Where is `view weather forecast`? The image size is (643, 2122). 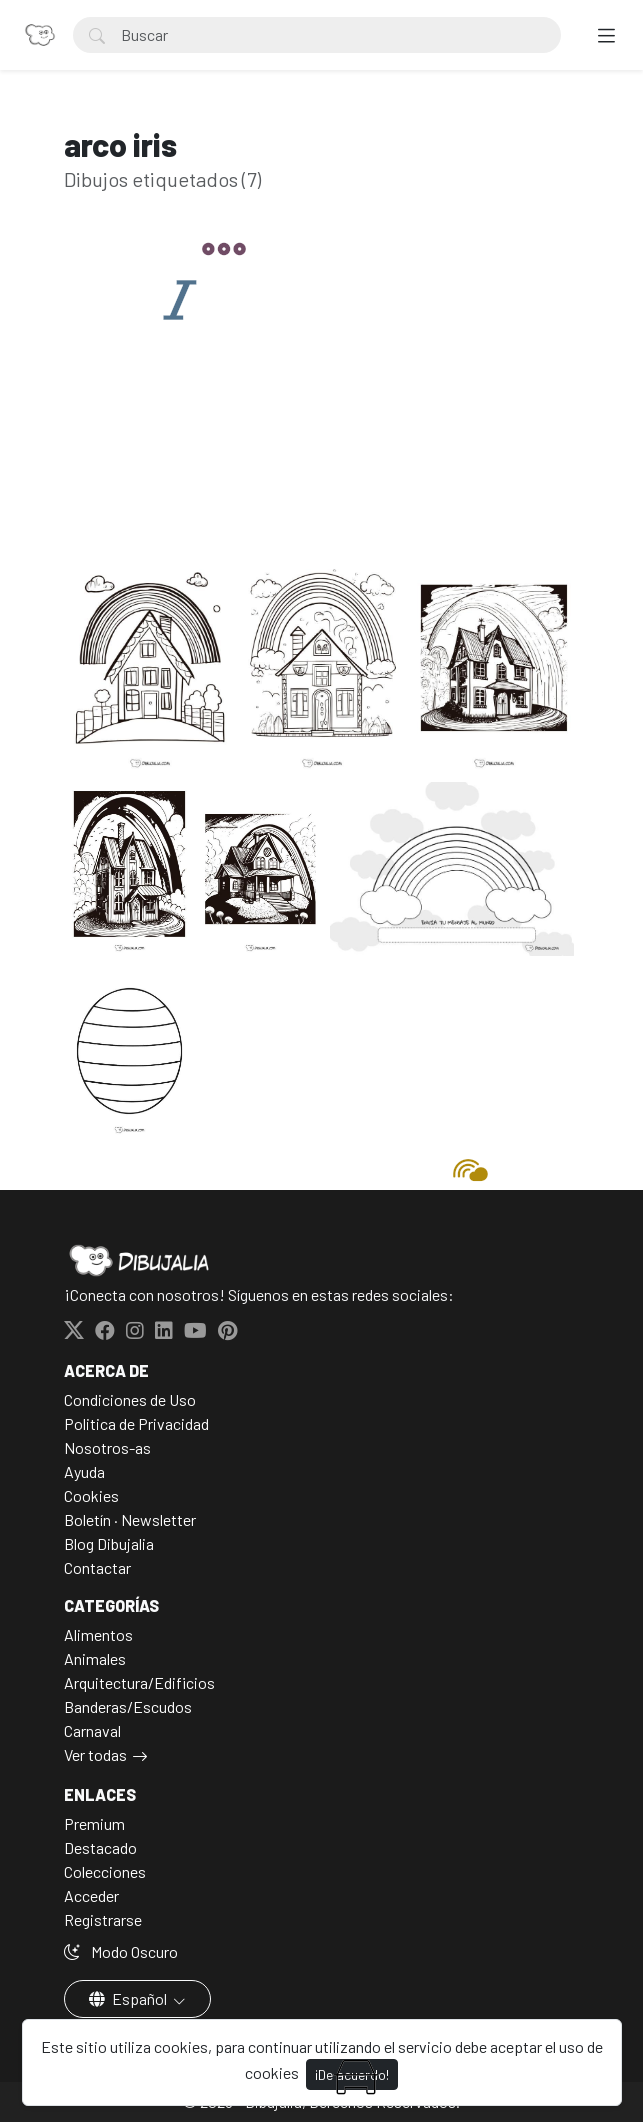 view weather forecast is located at coordinates (470, 1169).